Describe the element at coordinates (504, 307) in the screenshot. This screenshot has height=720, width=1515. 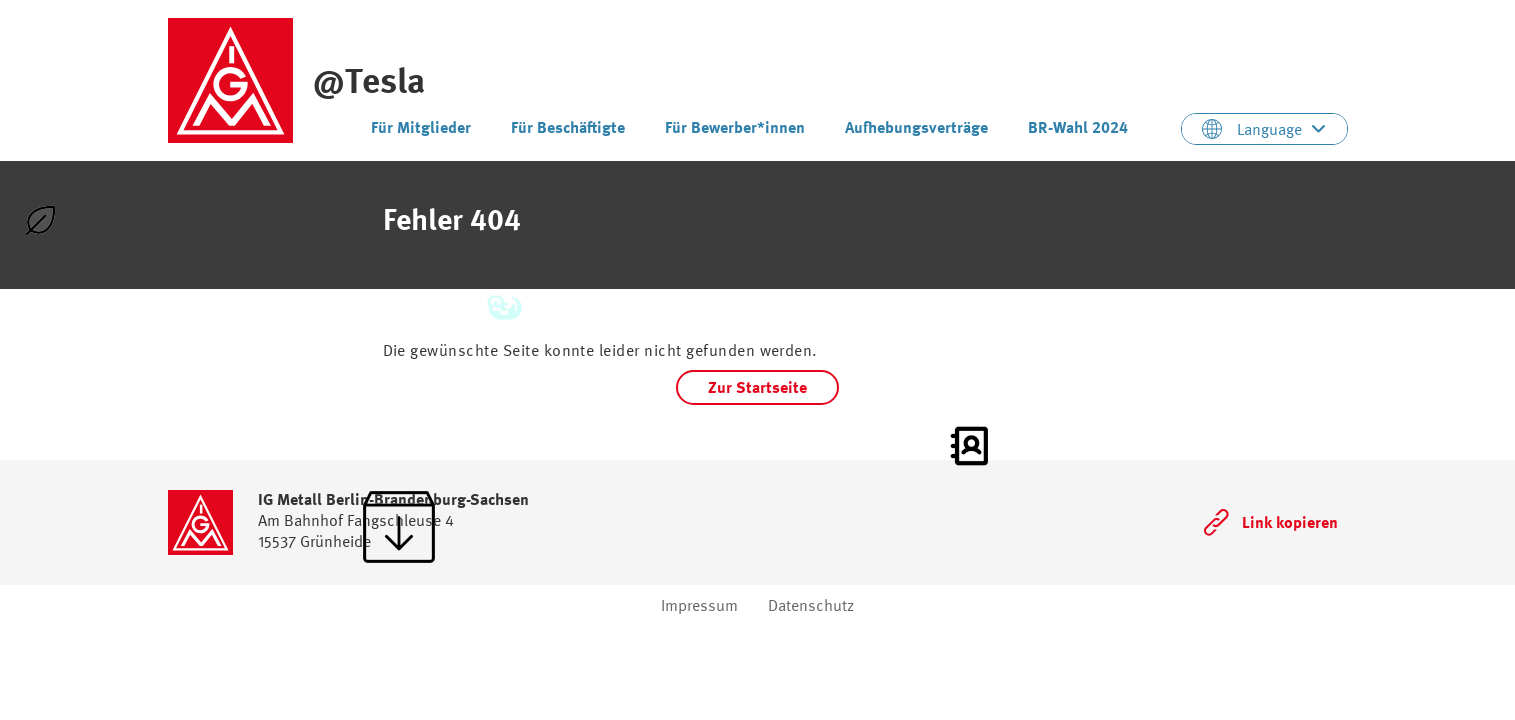
I see `otter mascot or brand logo` at that location.